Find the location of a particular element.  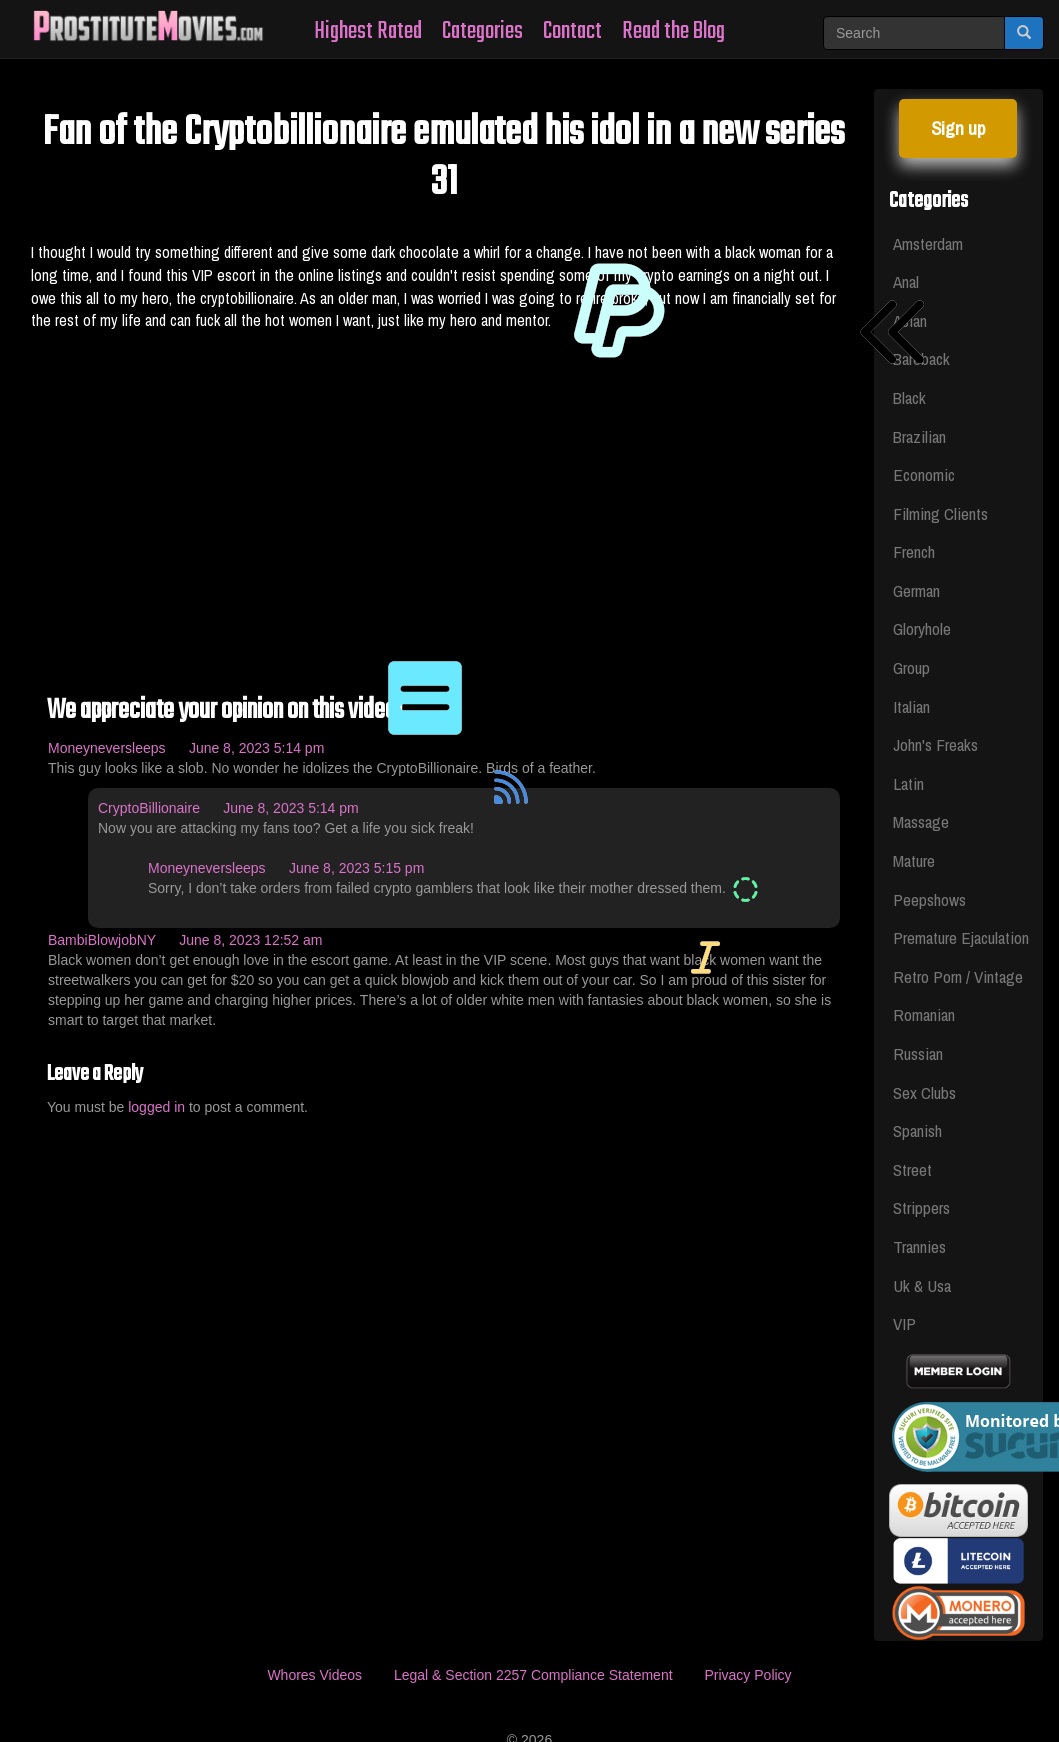

indicates loading or processing in progress is located at coordinates (745, 889).